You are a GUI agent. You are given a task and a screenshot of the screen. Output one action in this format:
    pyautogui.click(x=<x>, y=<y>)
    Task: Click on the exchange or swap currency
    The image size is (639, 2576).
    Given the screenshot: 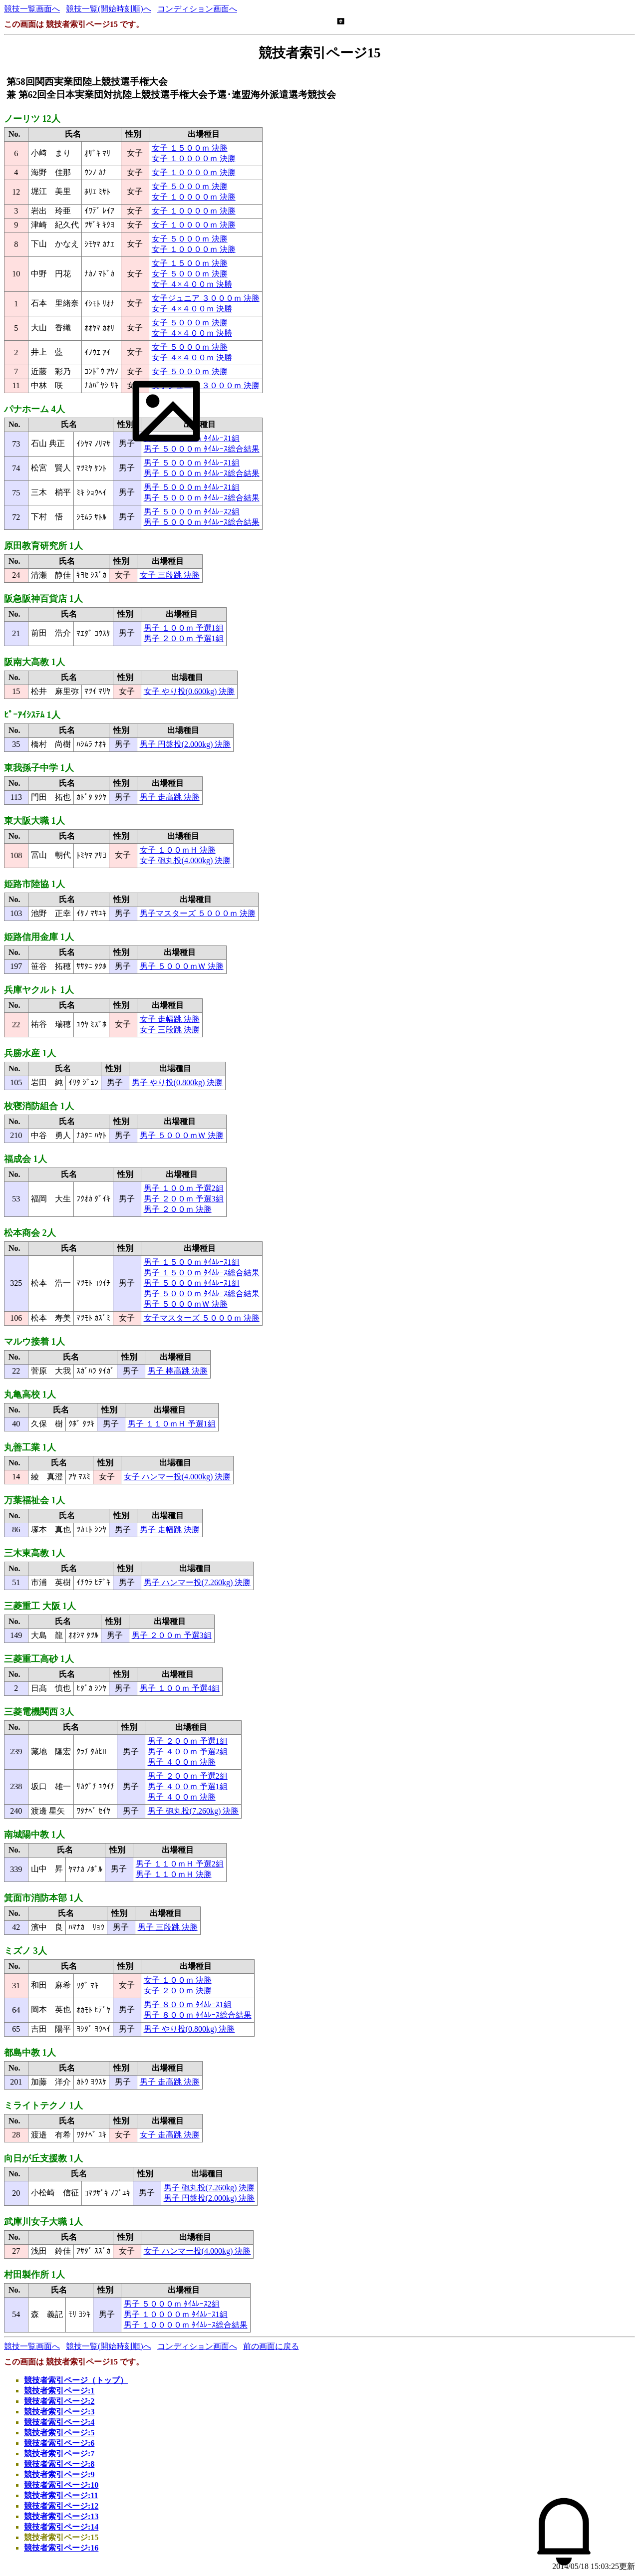 What is the action you would take?
    pyautogui.click(x=340, y=21)
    